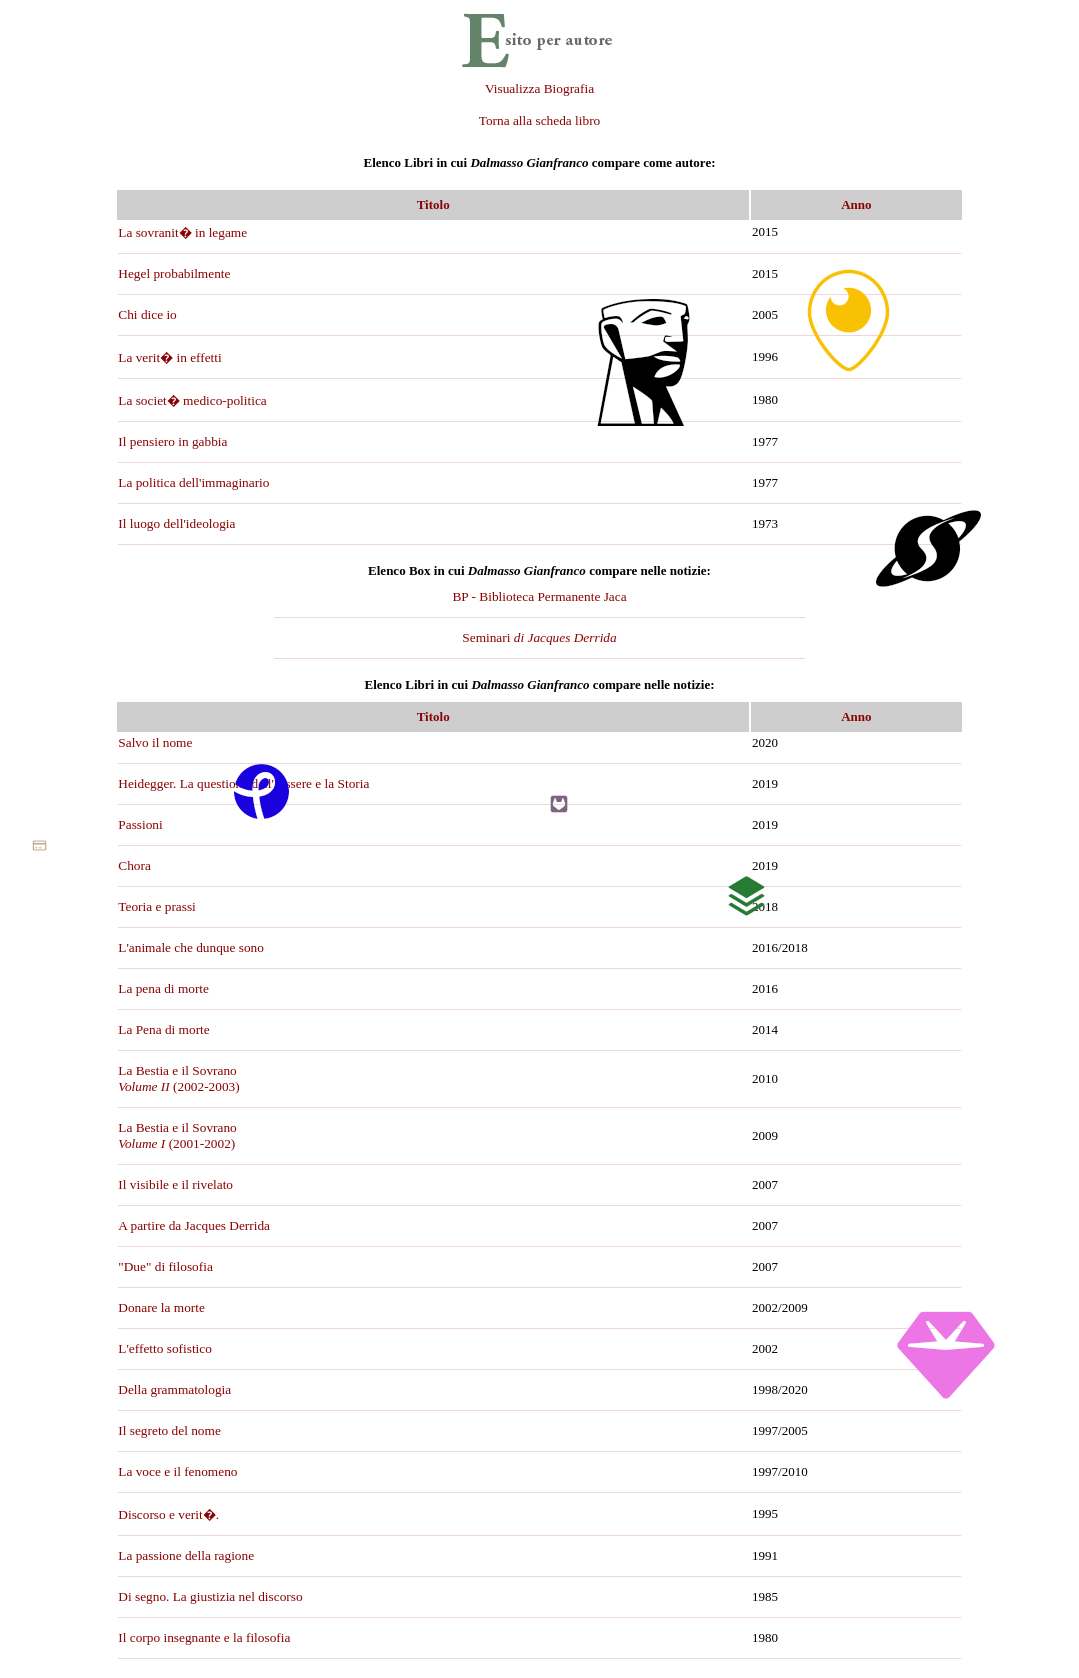  I want to click on access payment methods, so click(39, 845).